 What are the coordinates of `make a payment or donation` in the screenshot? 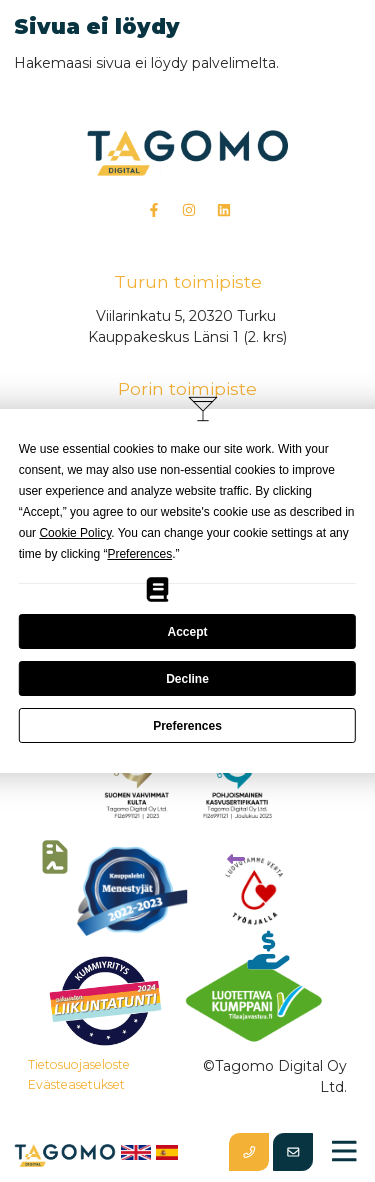 It's located at (268, 950).